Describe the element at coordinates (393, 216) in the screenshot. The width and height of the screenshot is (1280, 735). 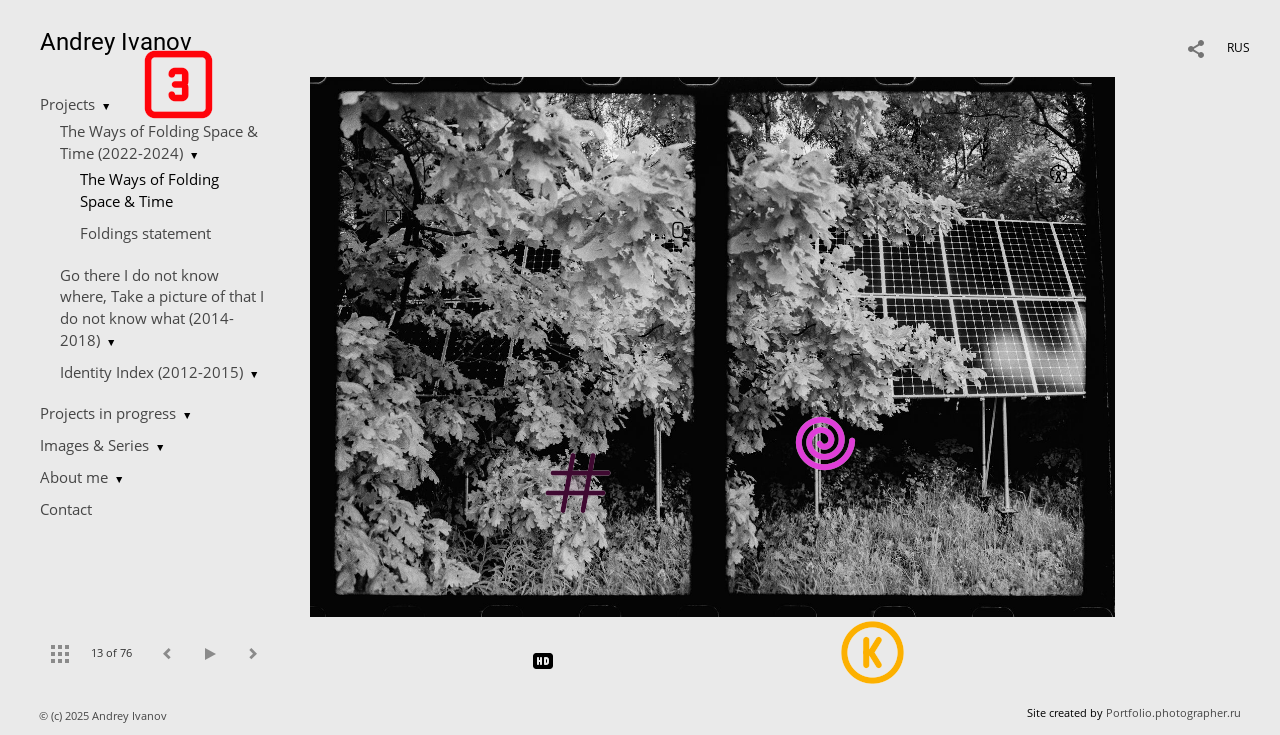
I see `remove a paired tablet device` at that location.